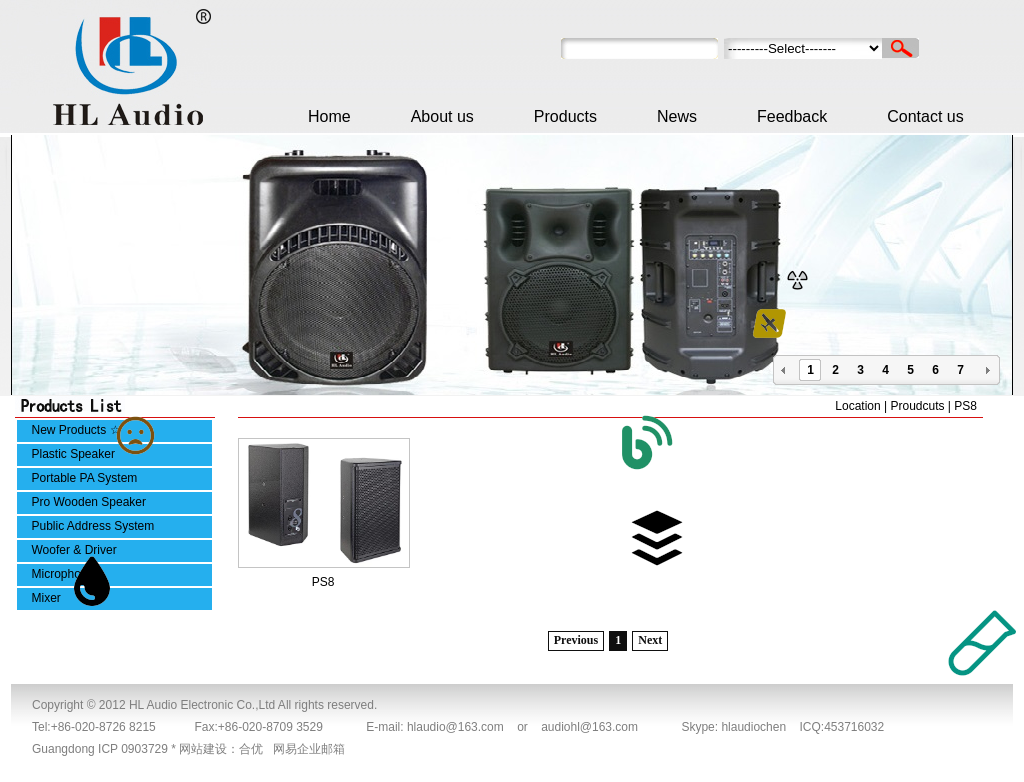  Describe the element at coordinates (92, 582) in the screenshot. I see `adjust water or hydration settings` at that location.